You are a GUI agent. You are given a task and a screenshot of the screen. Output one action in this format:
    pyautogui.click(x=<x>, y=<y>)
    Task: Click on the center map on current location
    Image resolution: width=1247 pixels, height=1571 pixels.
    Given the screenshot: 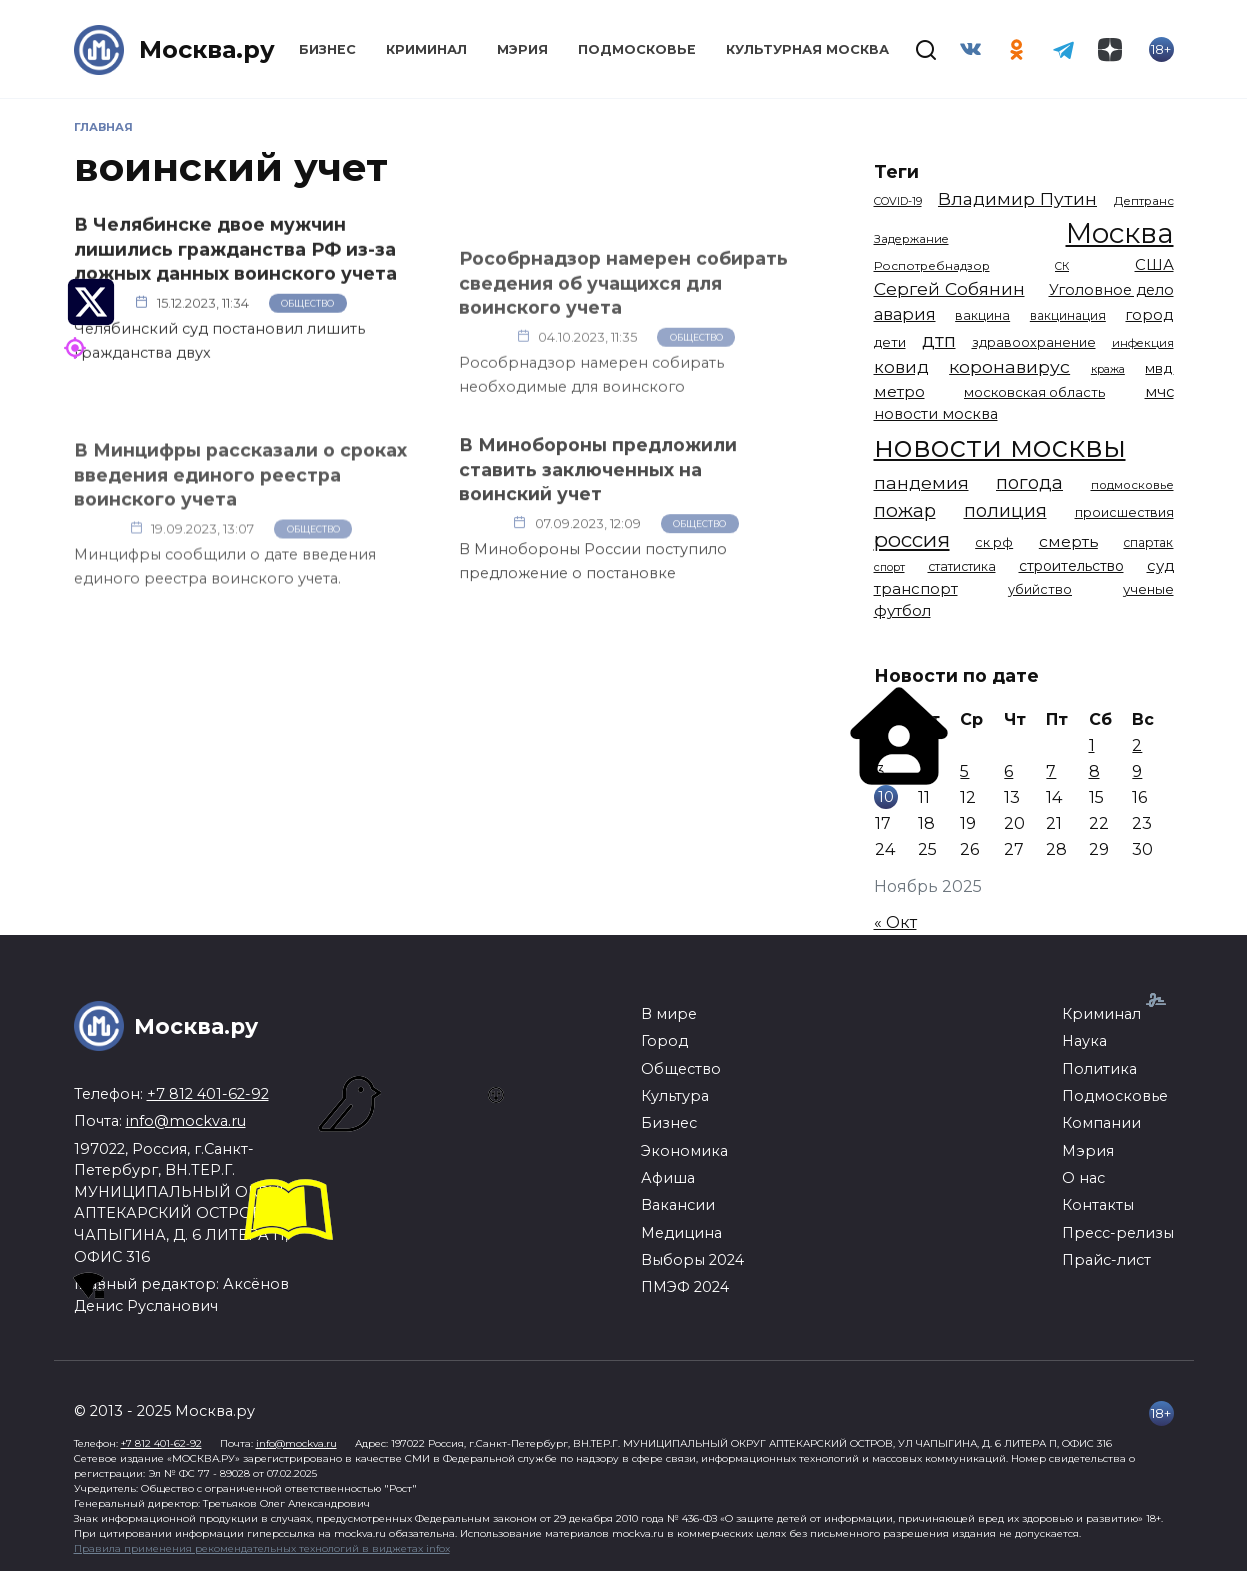 What is the action you would take?
    pyautogui.click(x=75, y=348)
    